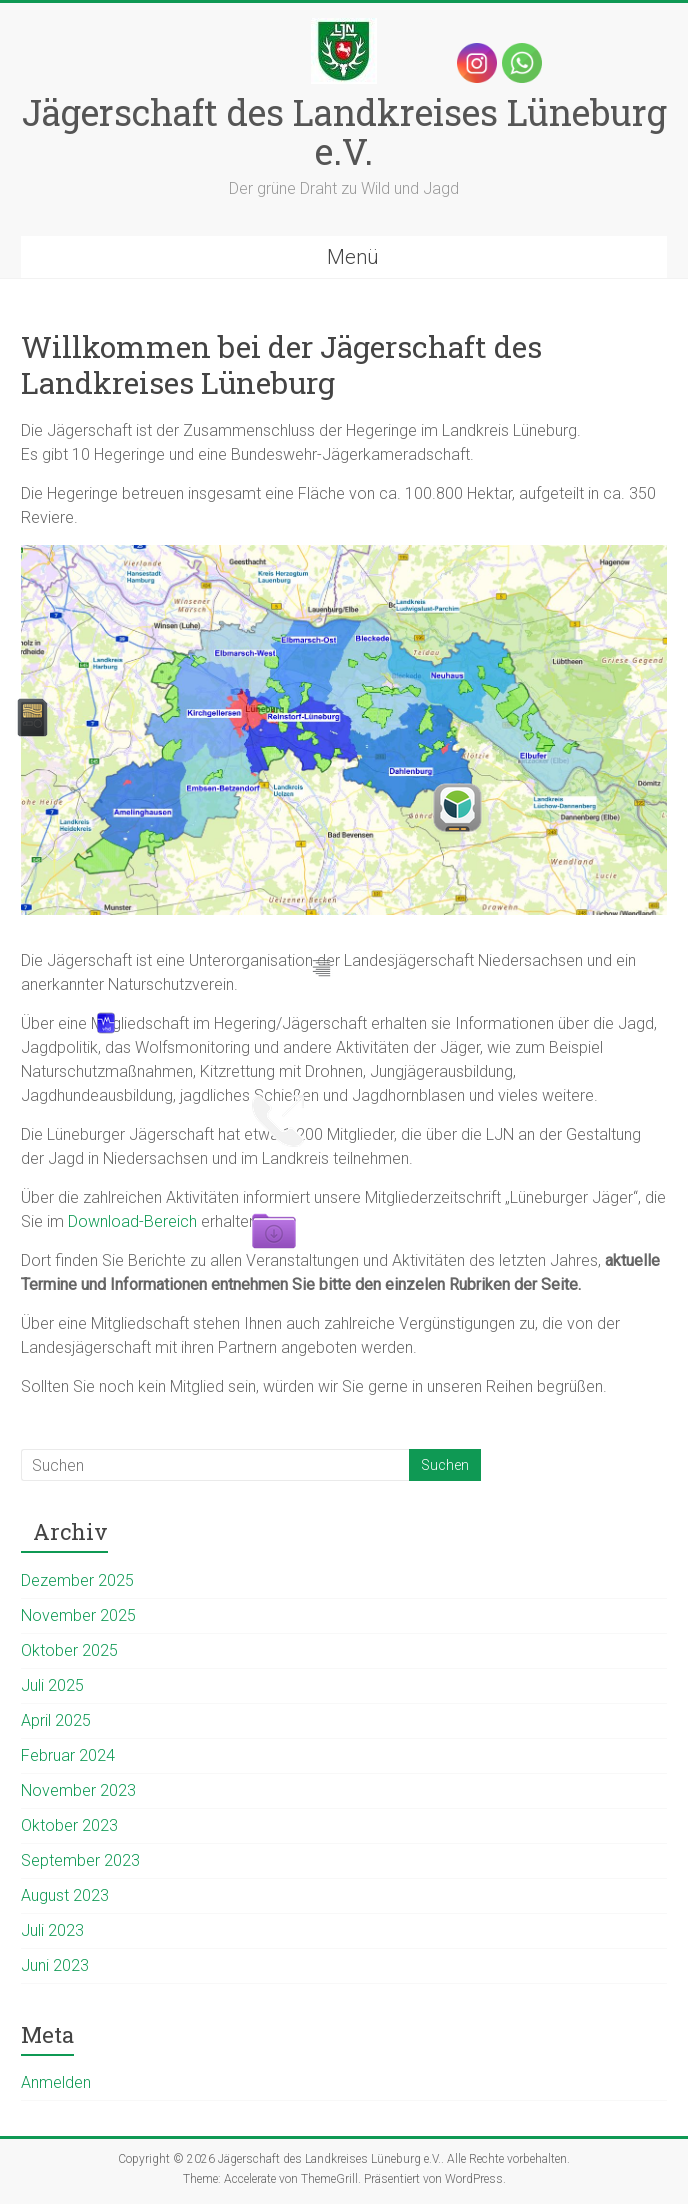 The image size is (688, 2204). I want to click on indicates an outgoing call was made, so click(278, 1121).